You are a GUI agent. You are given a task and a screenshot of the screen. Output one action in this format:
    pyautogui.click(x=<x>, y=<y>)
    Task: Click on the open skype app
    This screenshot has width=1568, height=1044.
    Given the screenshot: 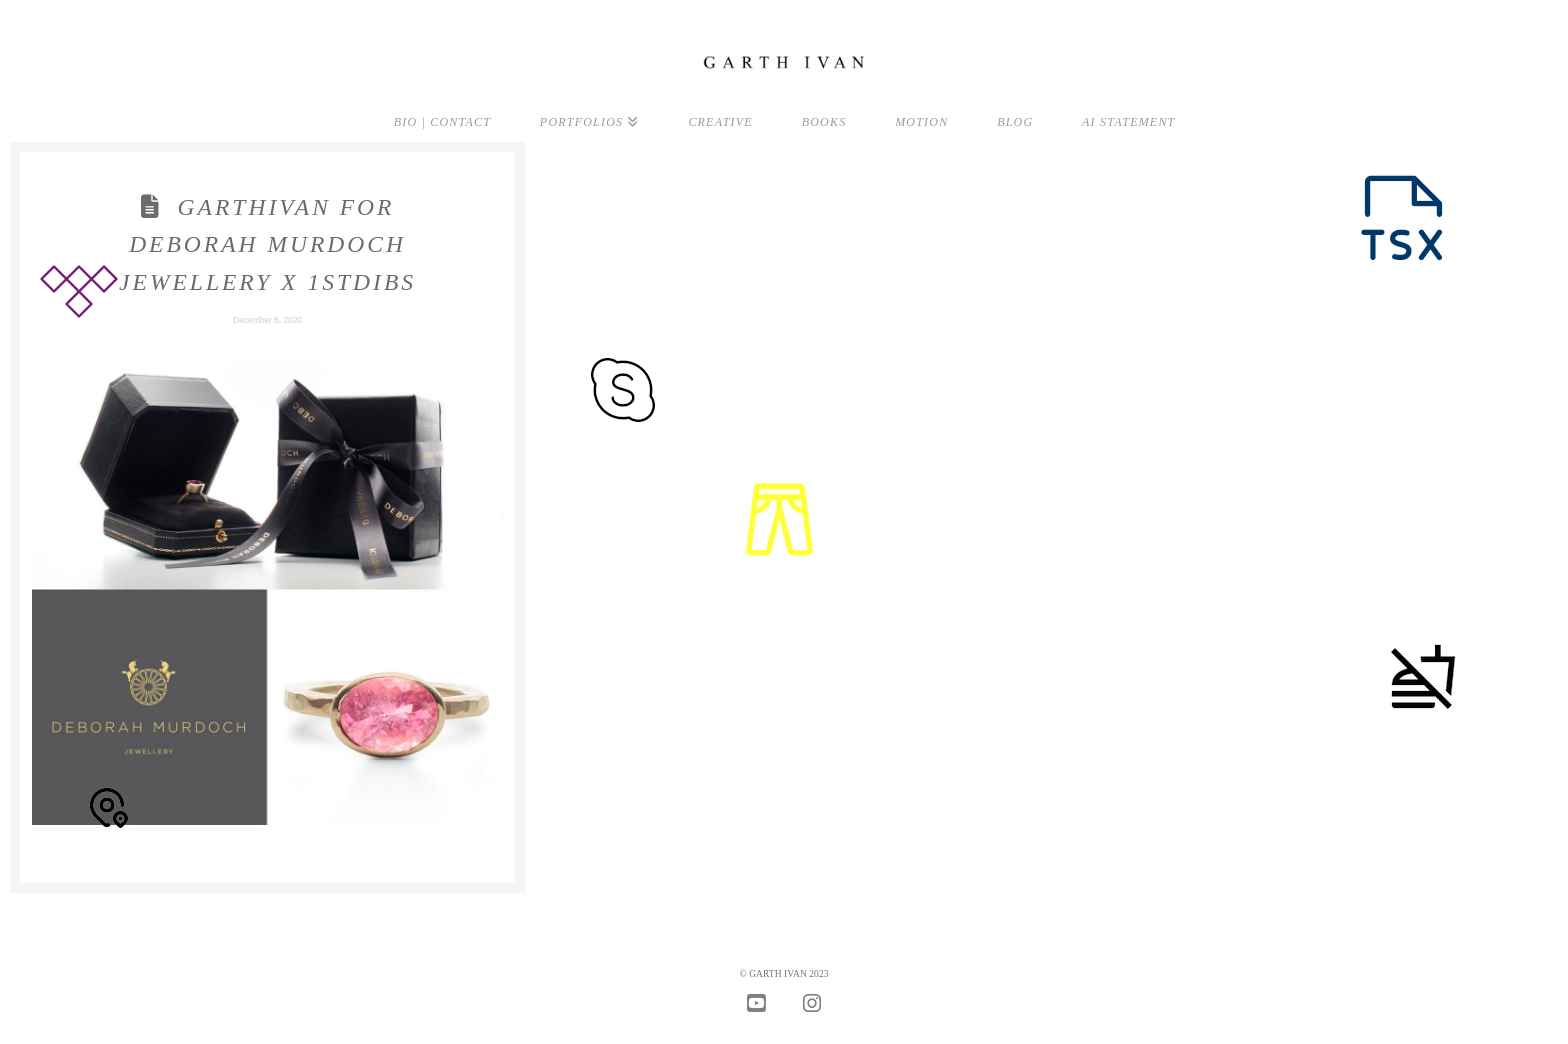 What is the action you would take?
    pyautogui.click(x=623, y=390)
    